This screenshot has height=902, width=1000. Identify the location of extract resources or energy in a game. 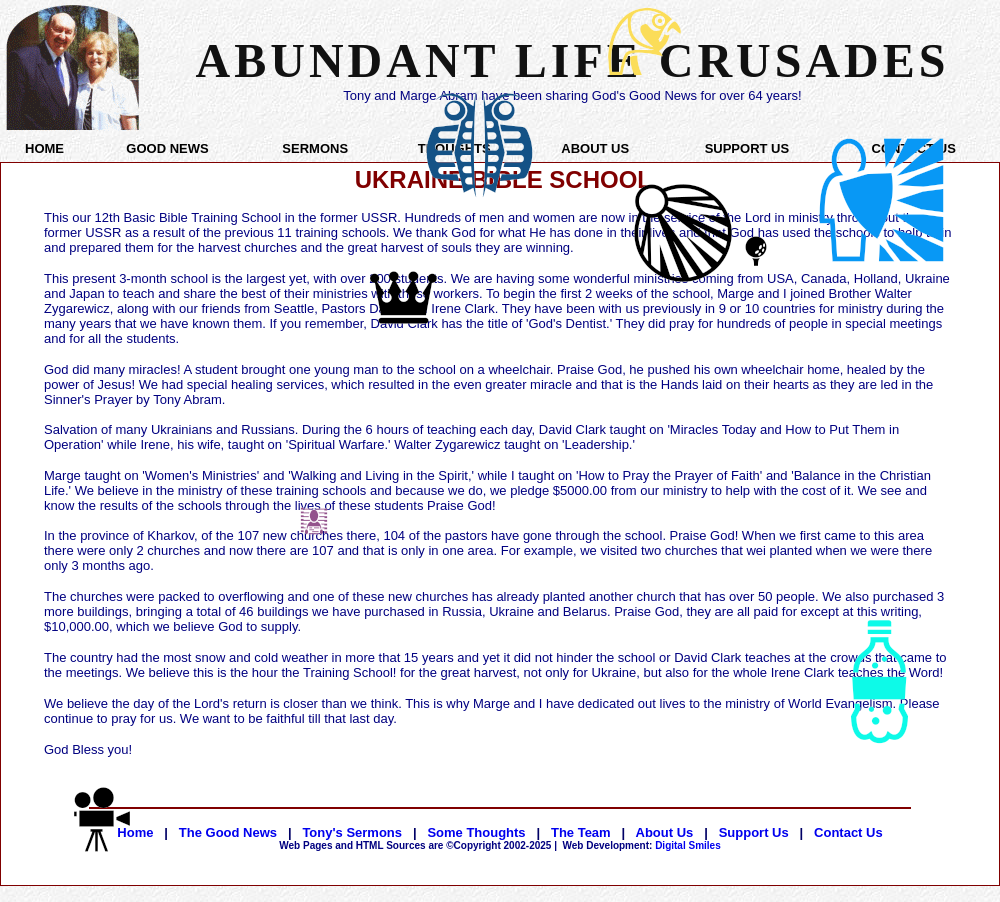
(683, 233).